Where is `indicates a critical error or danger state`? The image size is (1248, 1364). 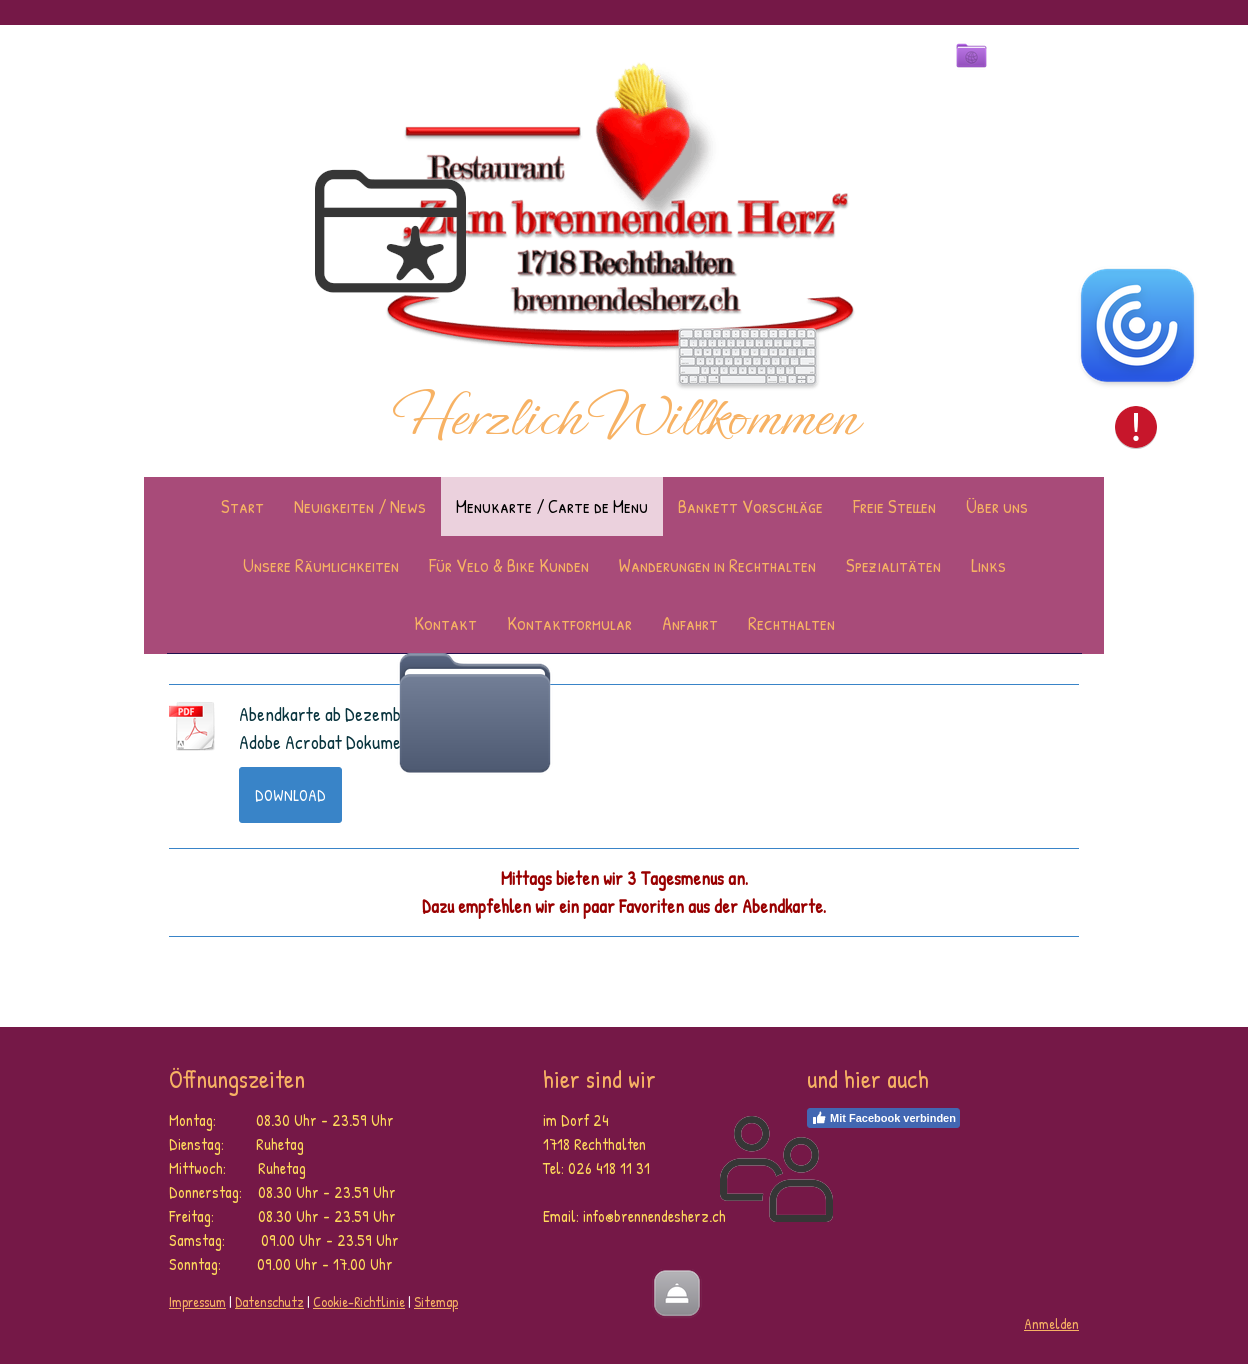 indicates a critical error or danger state is located at coordinates (1136, 427).